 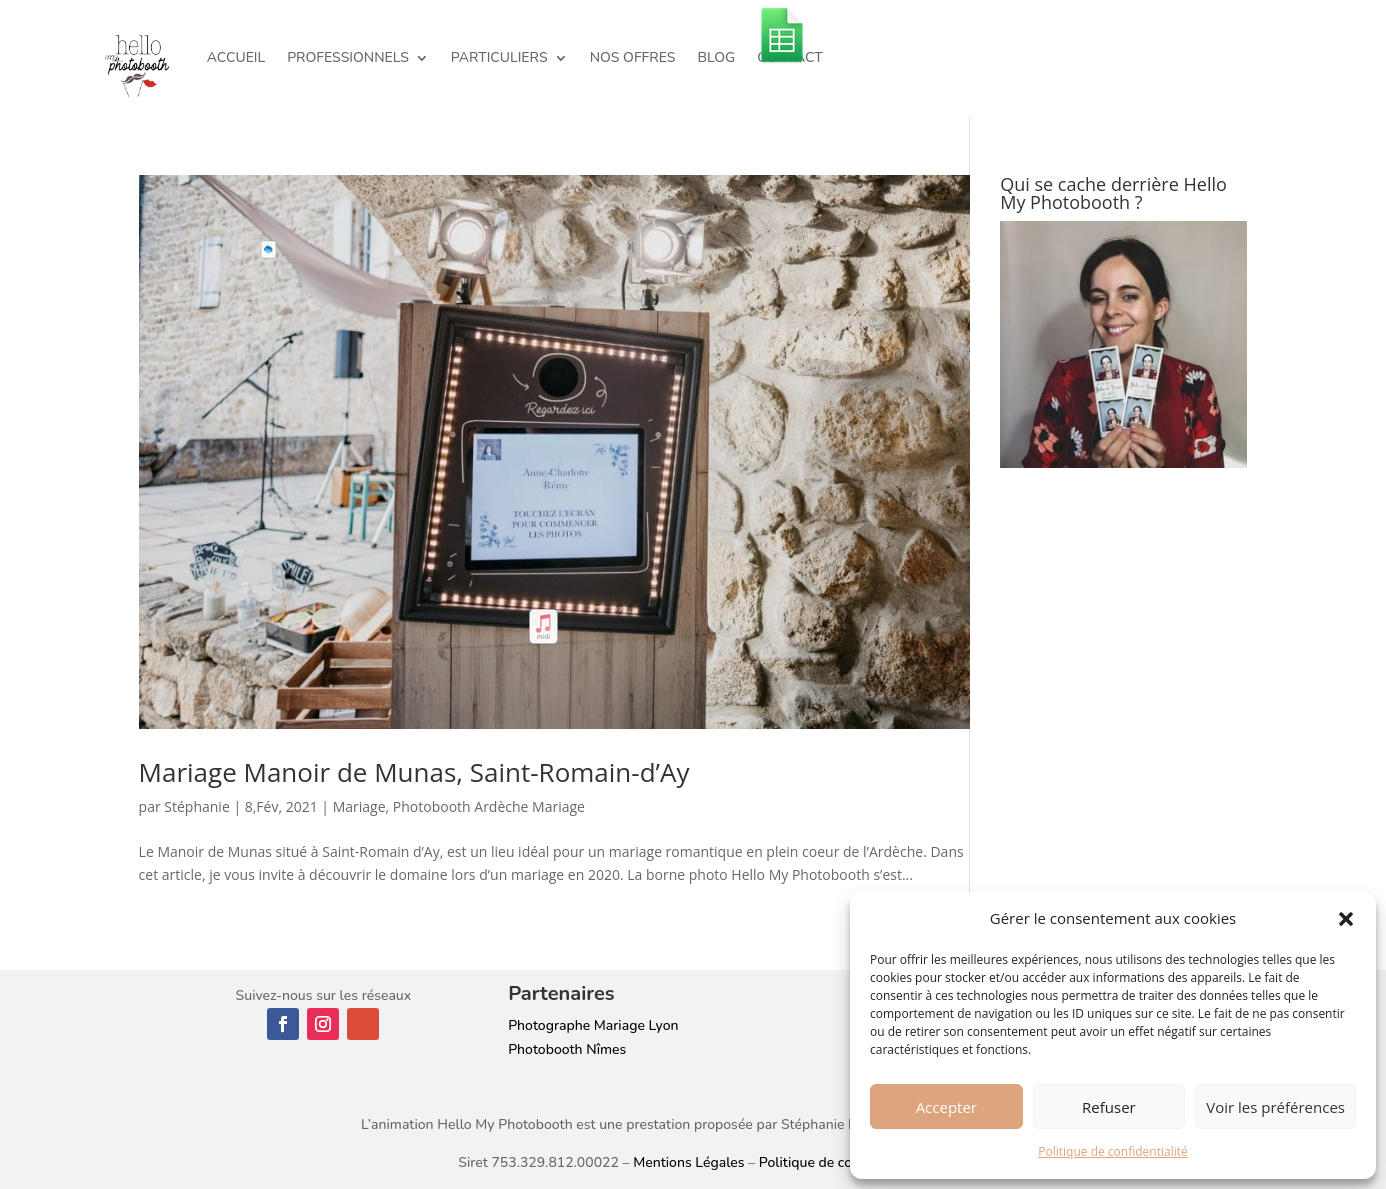 What do you see at coordinates (268, 249) in the screenshot?
I see `dart programming language source file` at bounding box center [268, 249].